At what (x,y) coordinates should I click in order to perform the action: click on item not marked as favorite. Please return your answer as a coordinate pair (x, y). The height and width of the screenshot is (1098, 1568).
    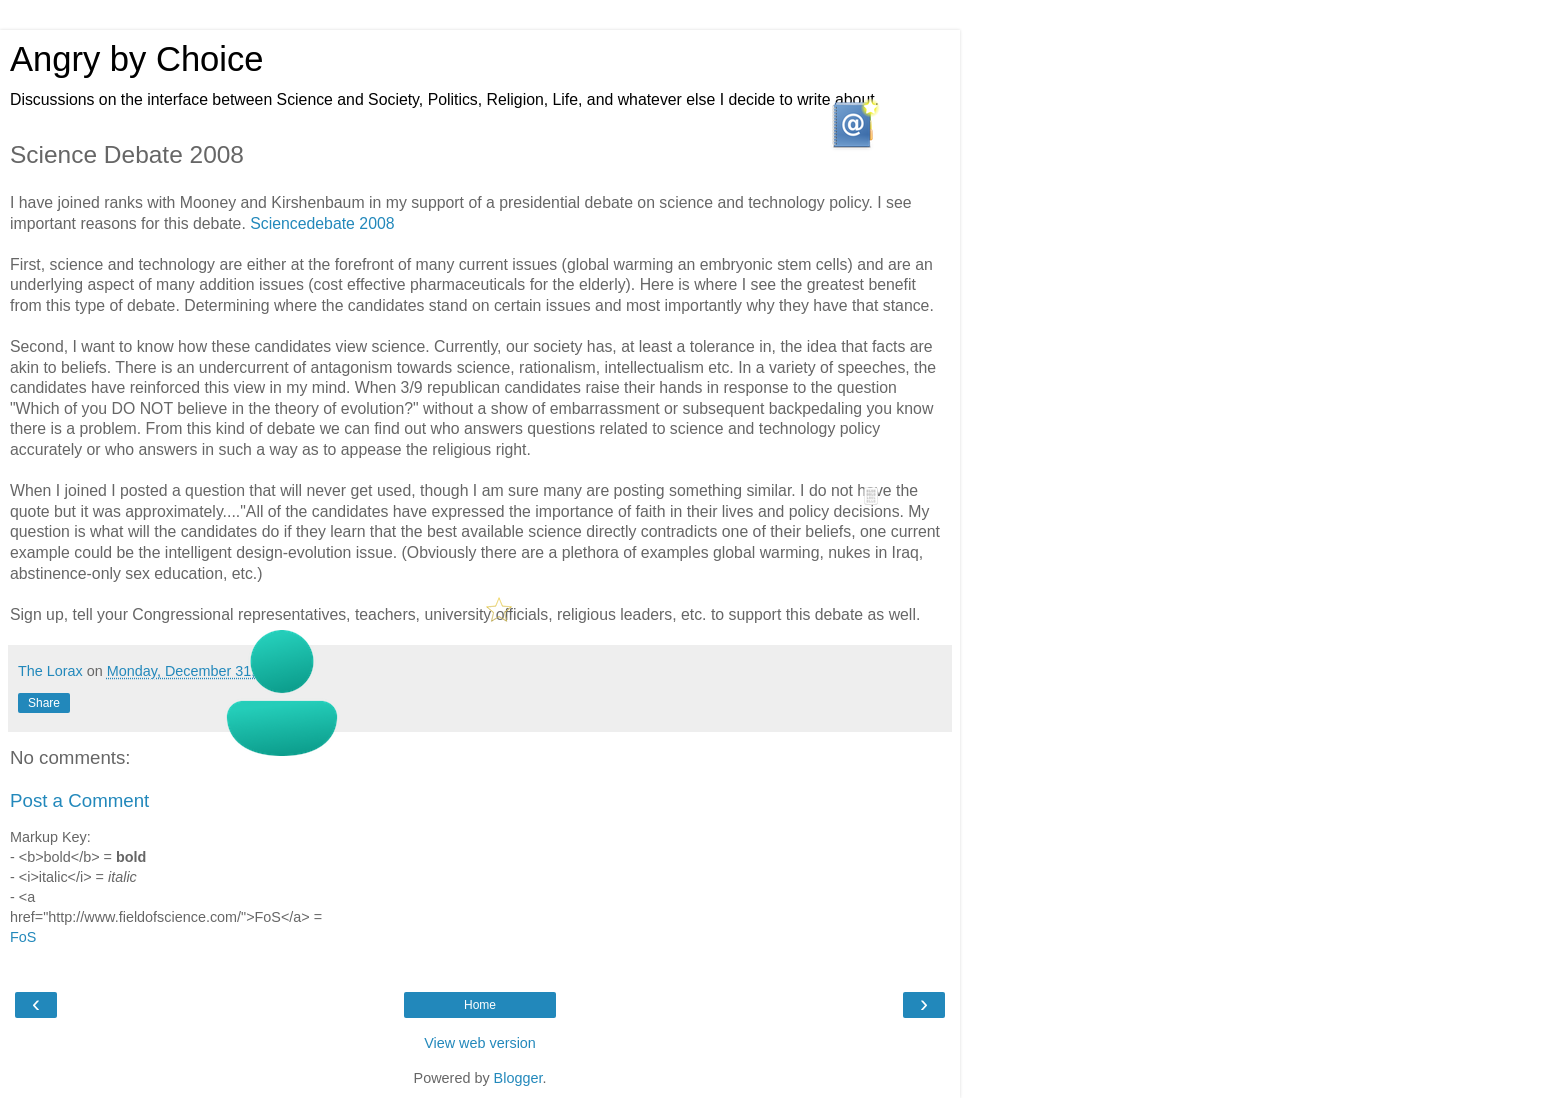
    Looking at the image, I should click on (499, 610).